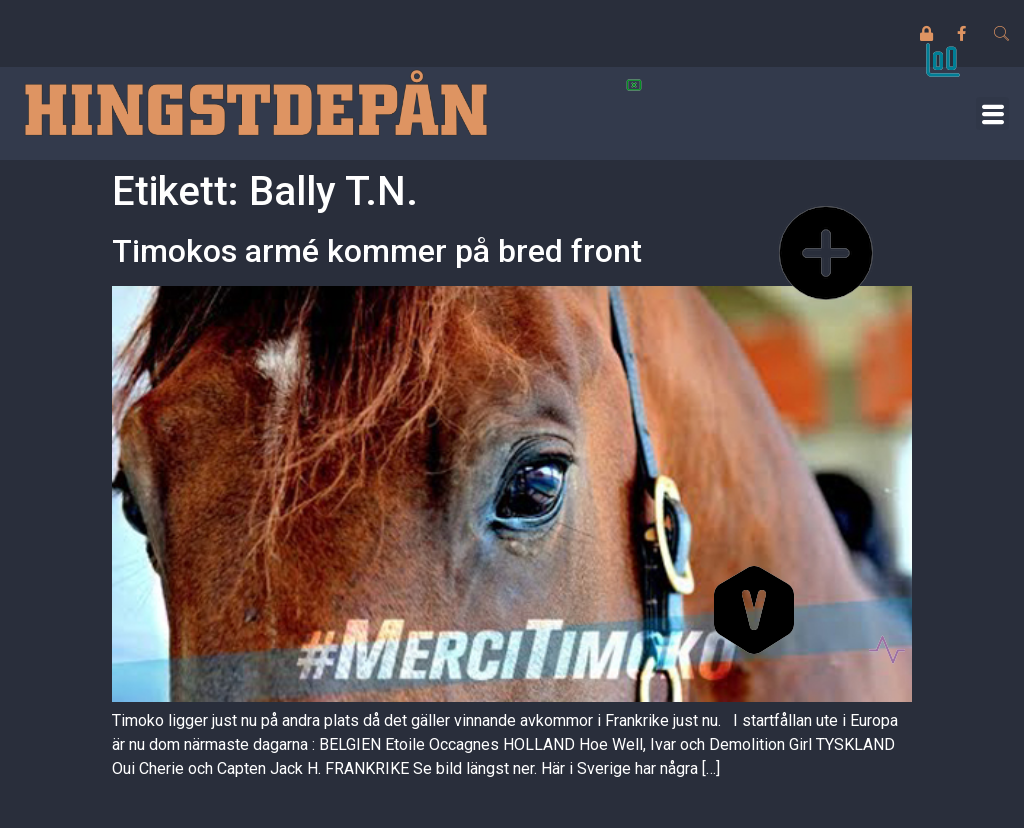 This screenshot has width=1024, height=828. Describe the element at coordinates (634, 85) in the screenshot. I see `close or dismiss a window` at that location.